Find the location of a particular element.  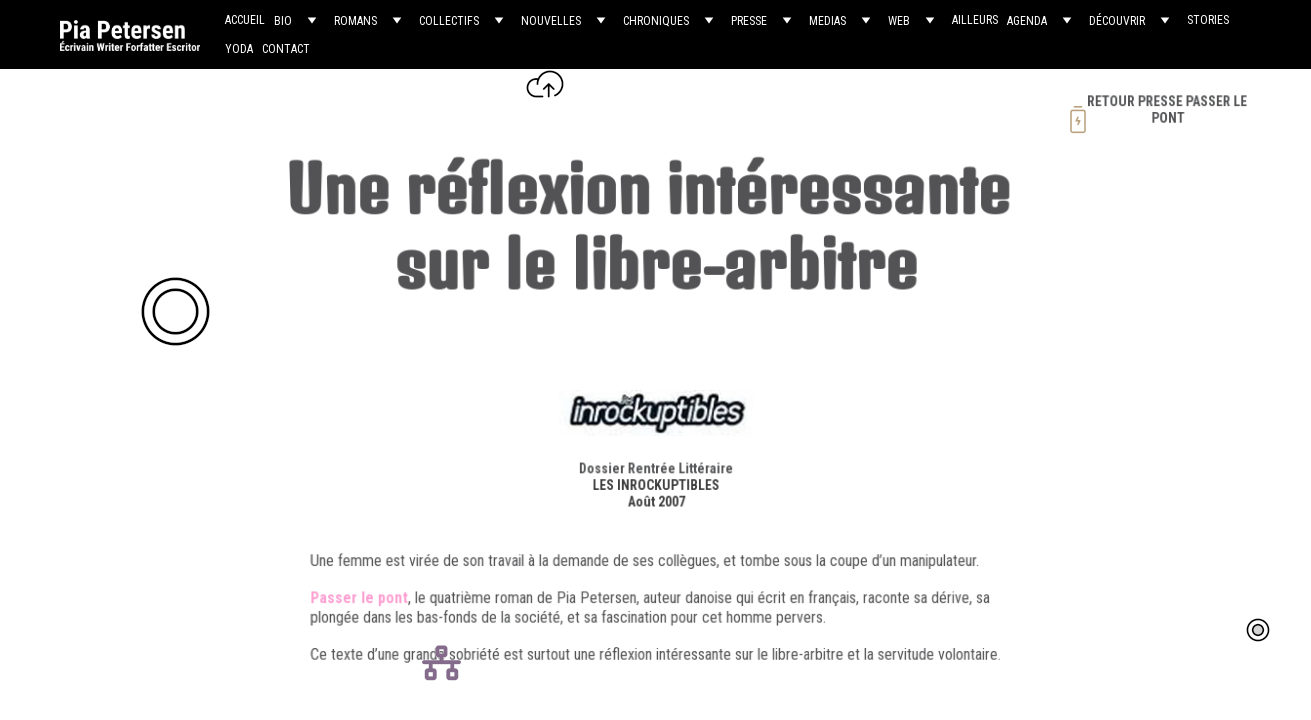

view network connections is located at coordinates (441, 663).